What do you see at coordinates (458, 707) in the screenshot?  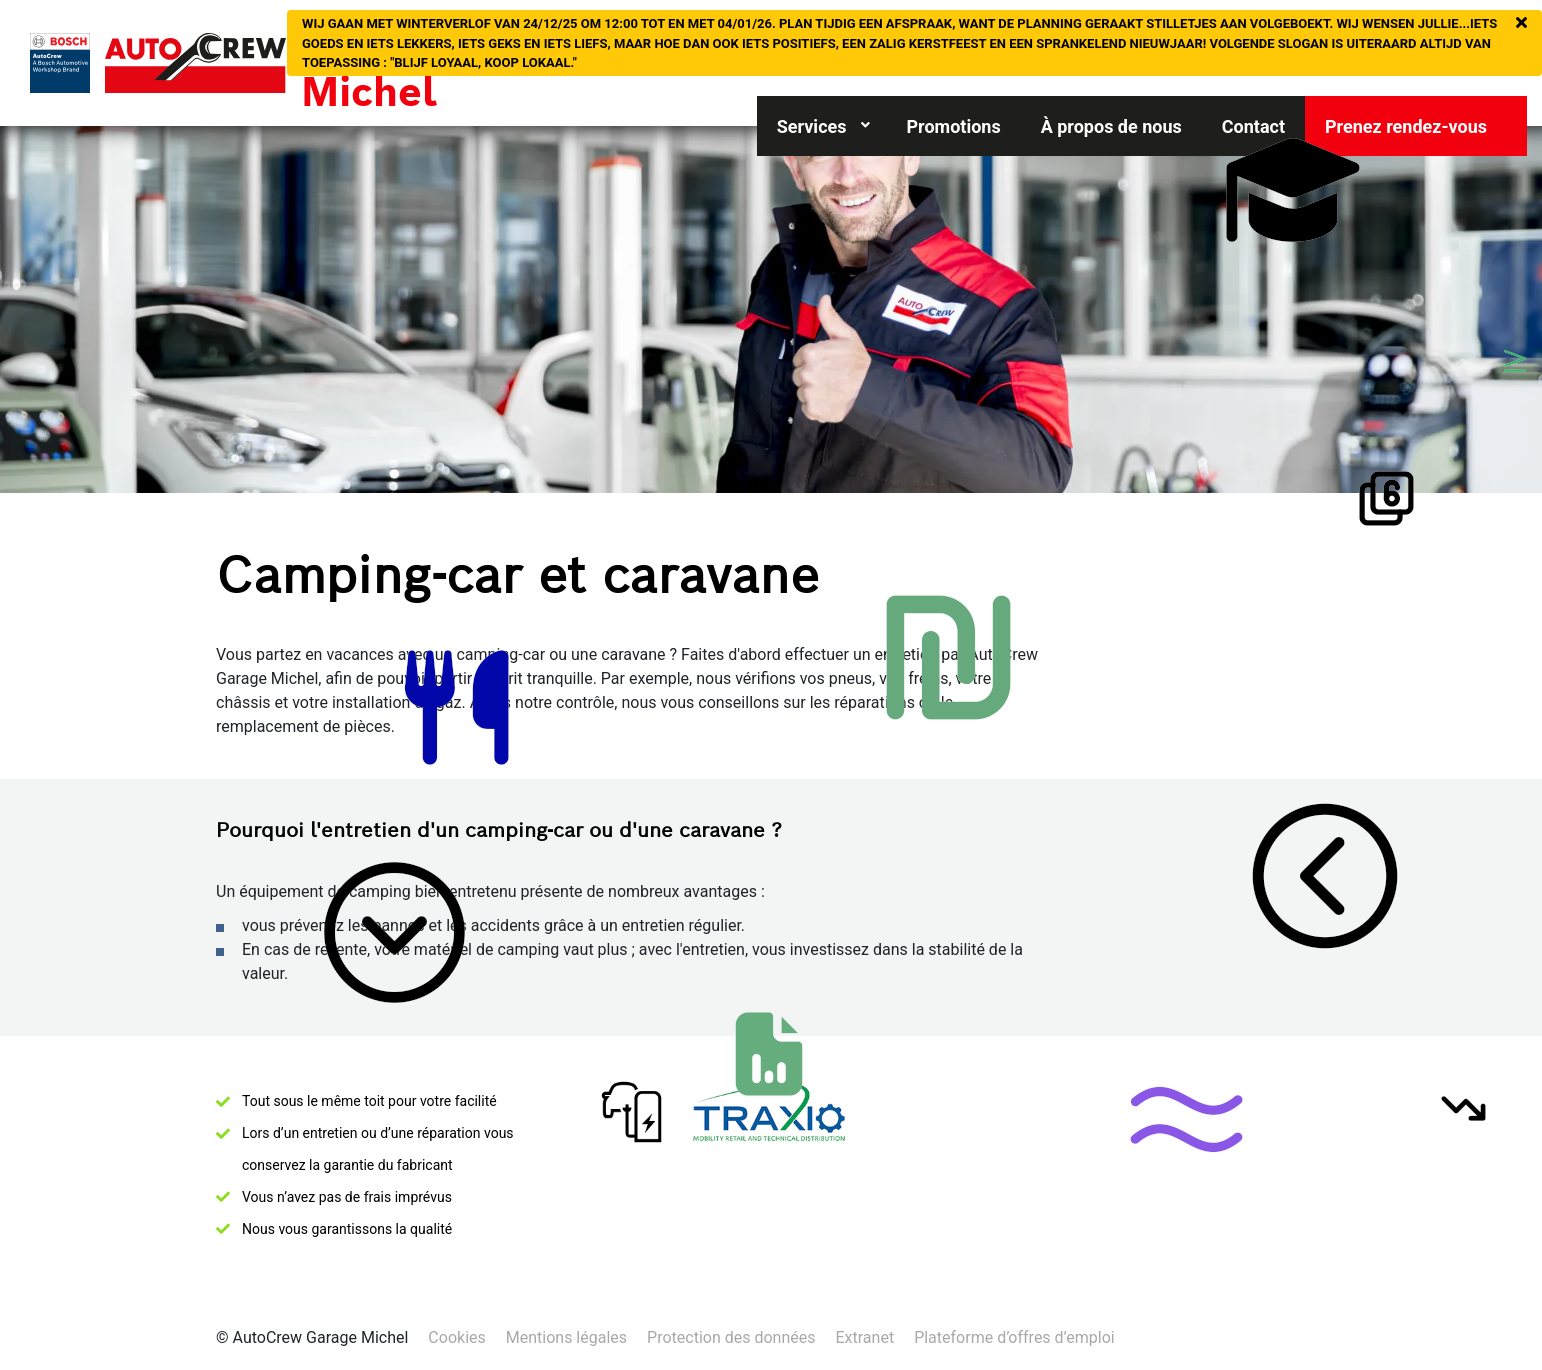 I see `find nearby restaurants or dining options` at bounding box center [458, 707].